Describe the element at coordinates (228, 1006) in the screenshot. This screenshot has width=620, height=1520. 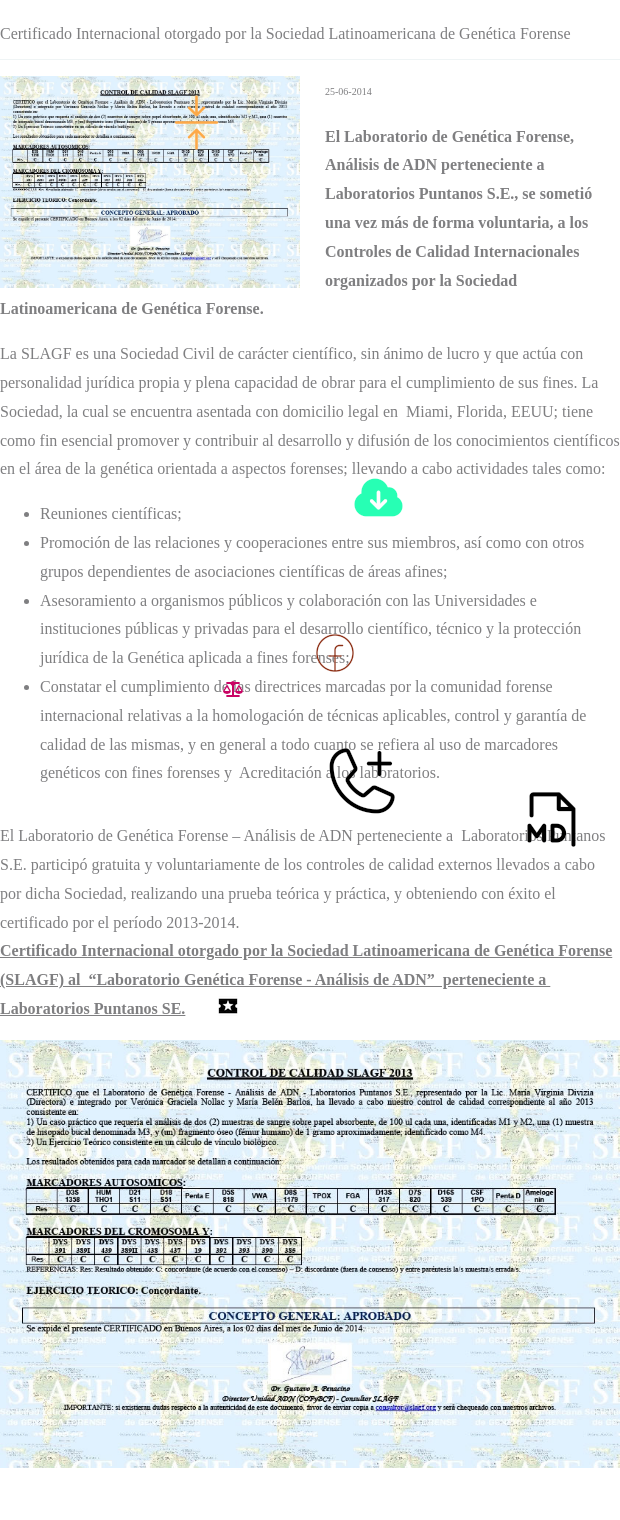
I see `view nearby events or entertainment` at that location.